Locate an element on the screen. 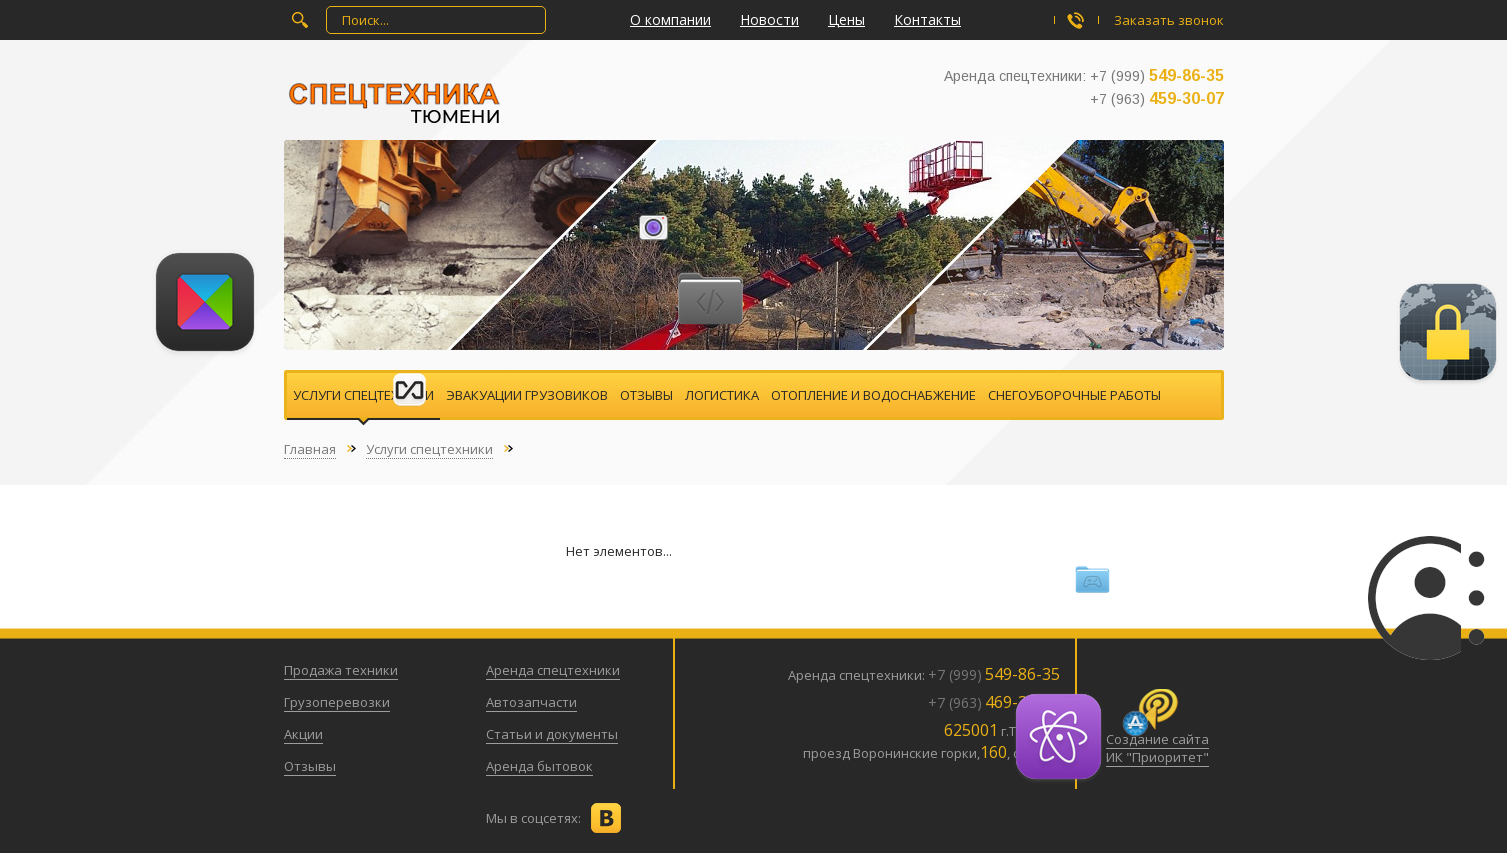 Image resolution: width=1507 pixels, height=853 pixels. open your games folder is located at coordinates (1092, 579).